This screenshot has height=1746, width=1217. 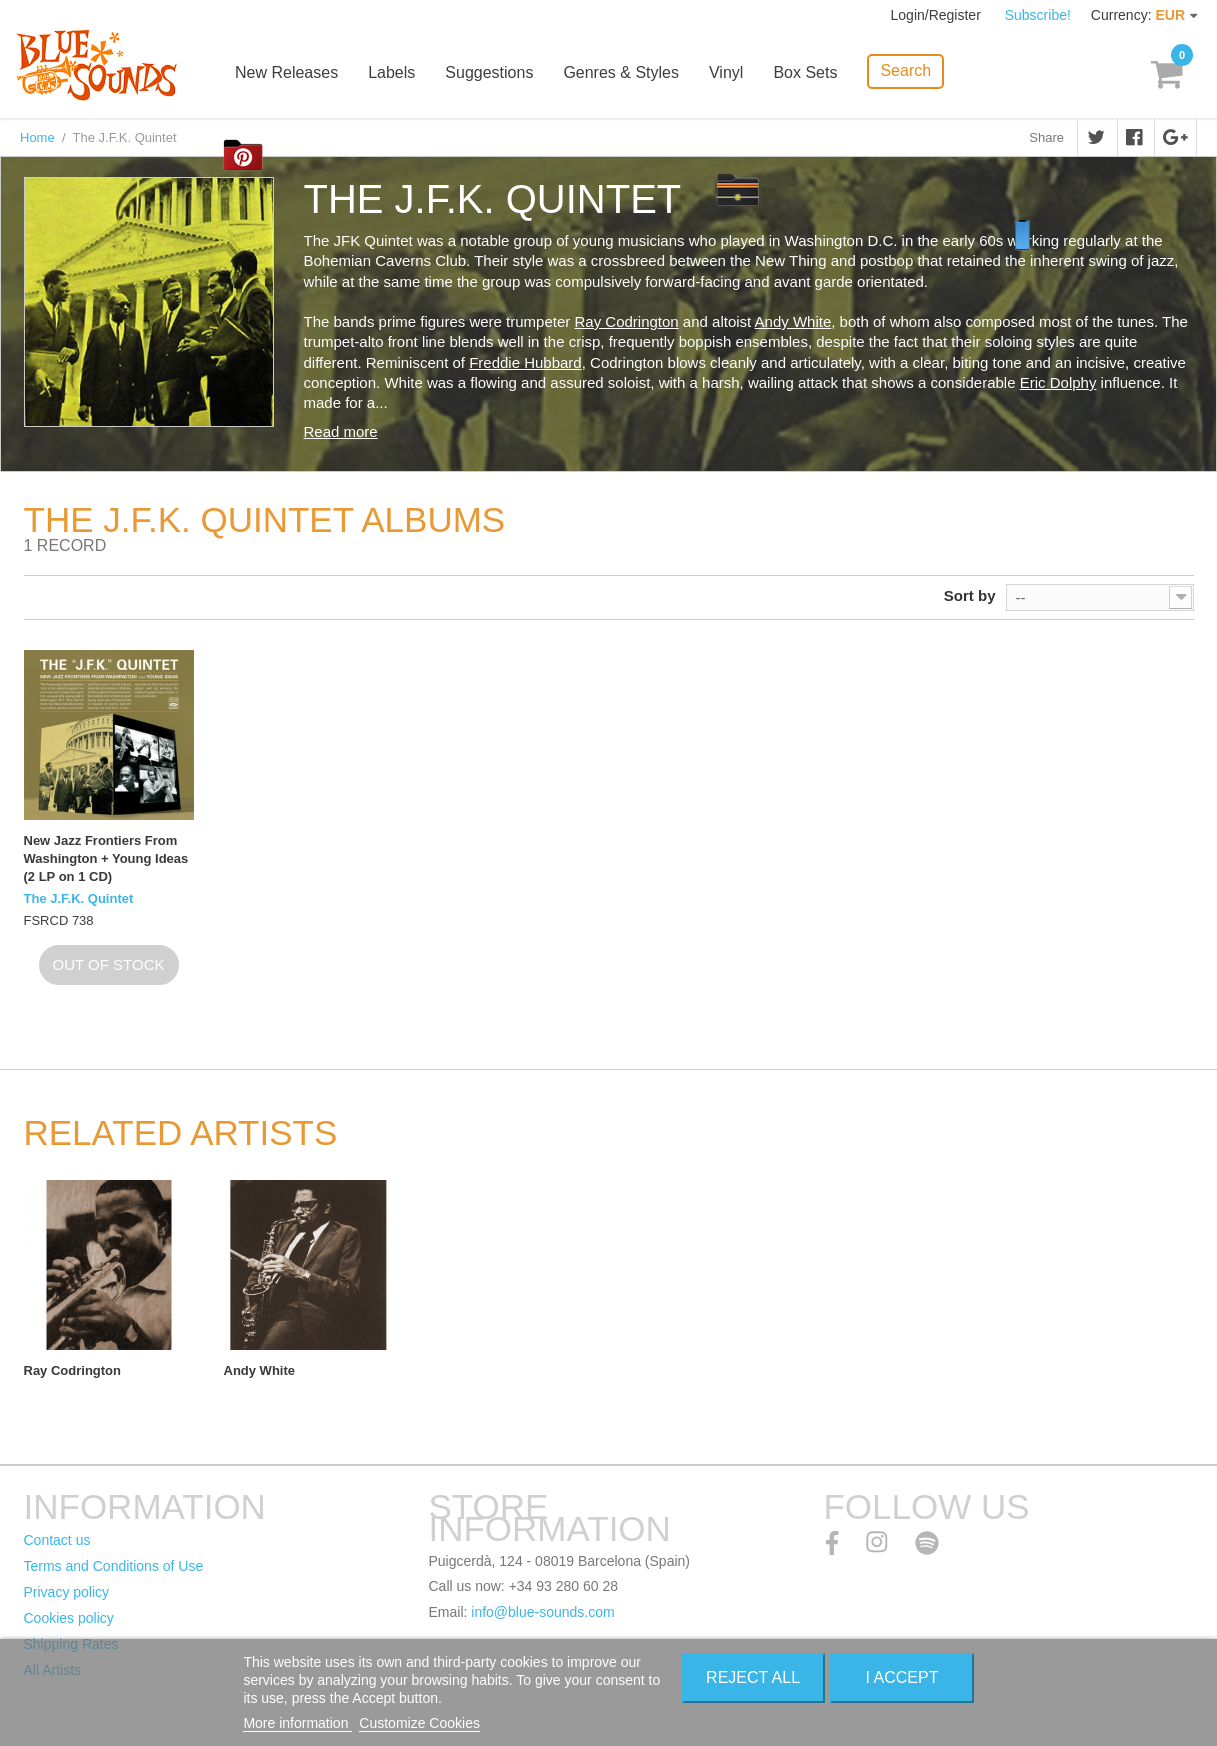 I want to click on open pinterest downloads folder, so click(x=243, y=156).